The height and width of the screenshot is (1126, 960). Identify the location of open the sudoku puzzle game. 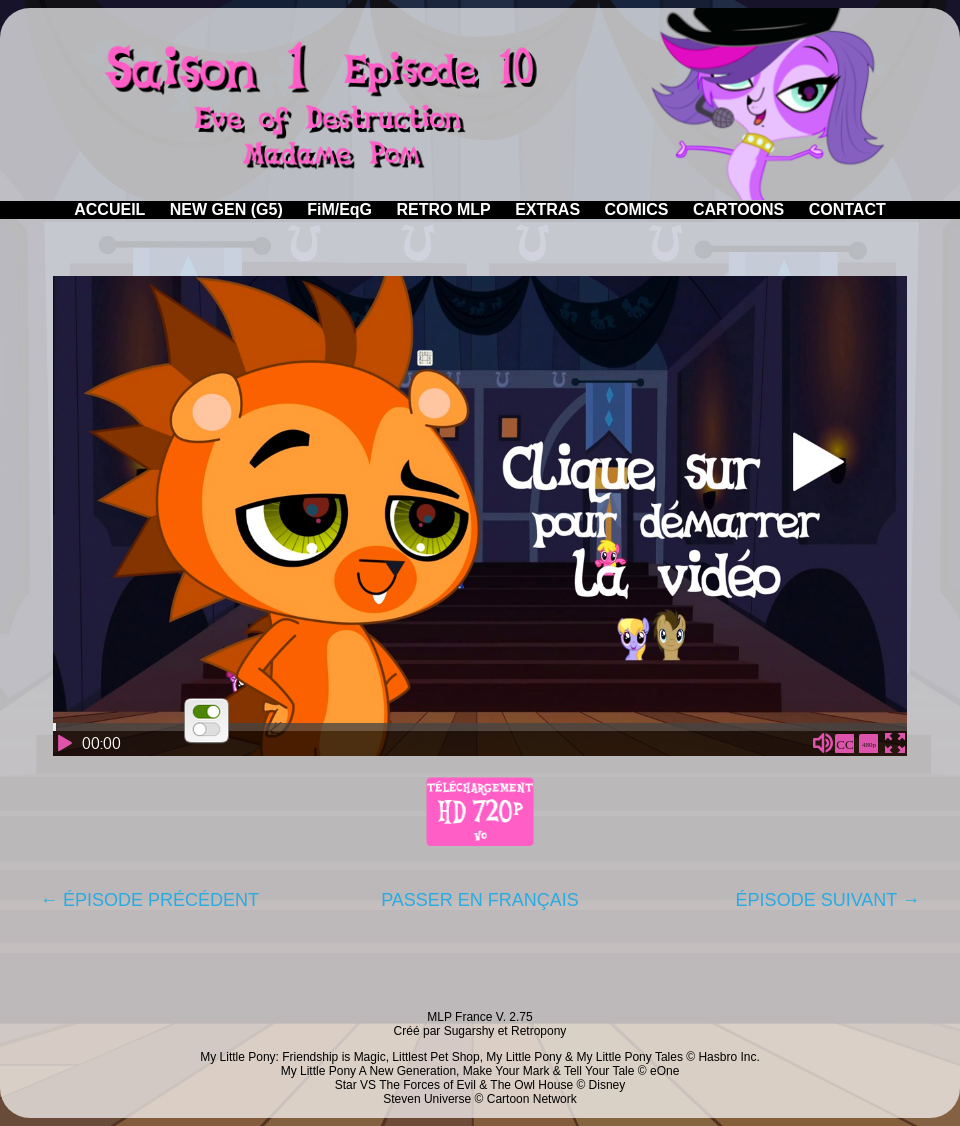
(425, 358).